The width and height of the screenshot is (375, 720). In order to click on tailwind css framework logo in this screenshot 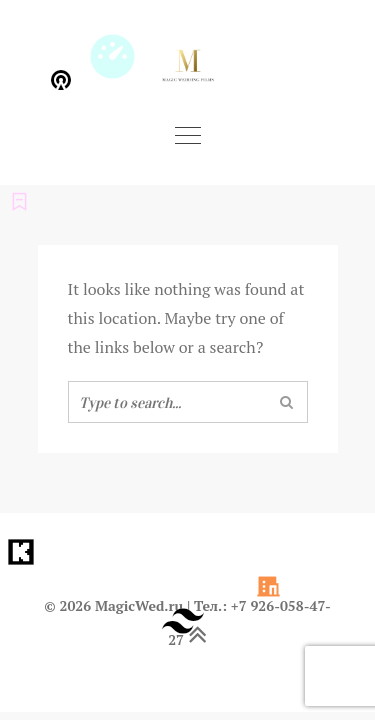, I will do `click(183, 621)`.